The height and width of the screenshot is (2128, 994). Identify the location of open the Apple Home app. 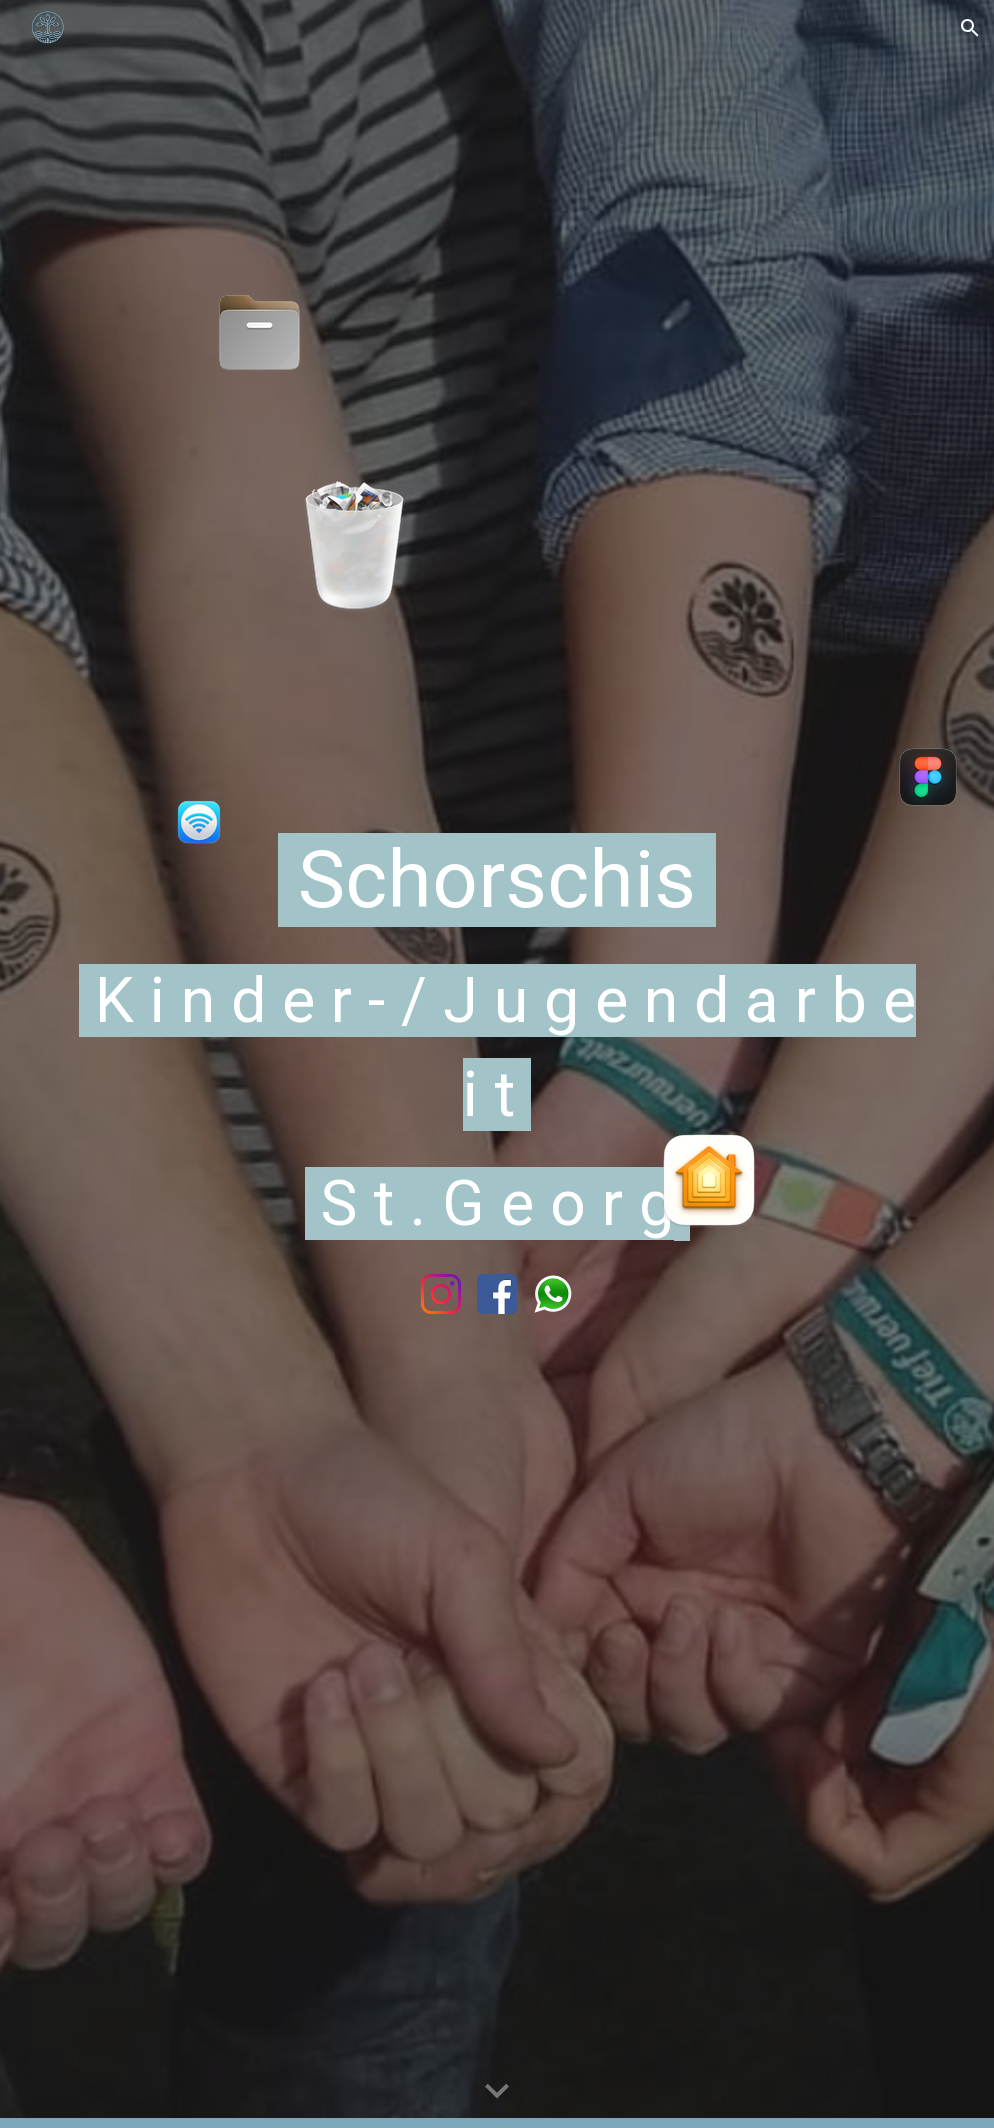
(709, 1180).